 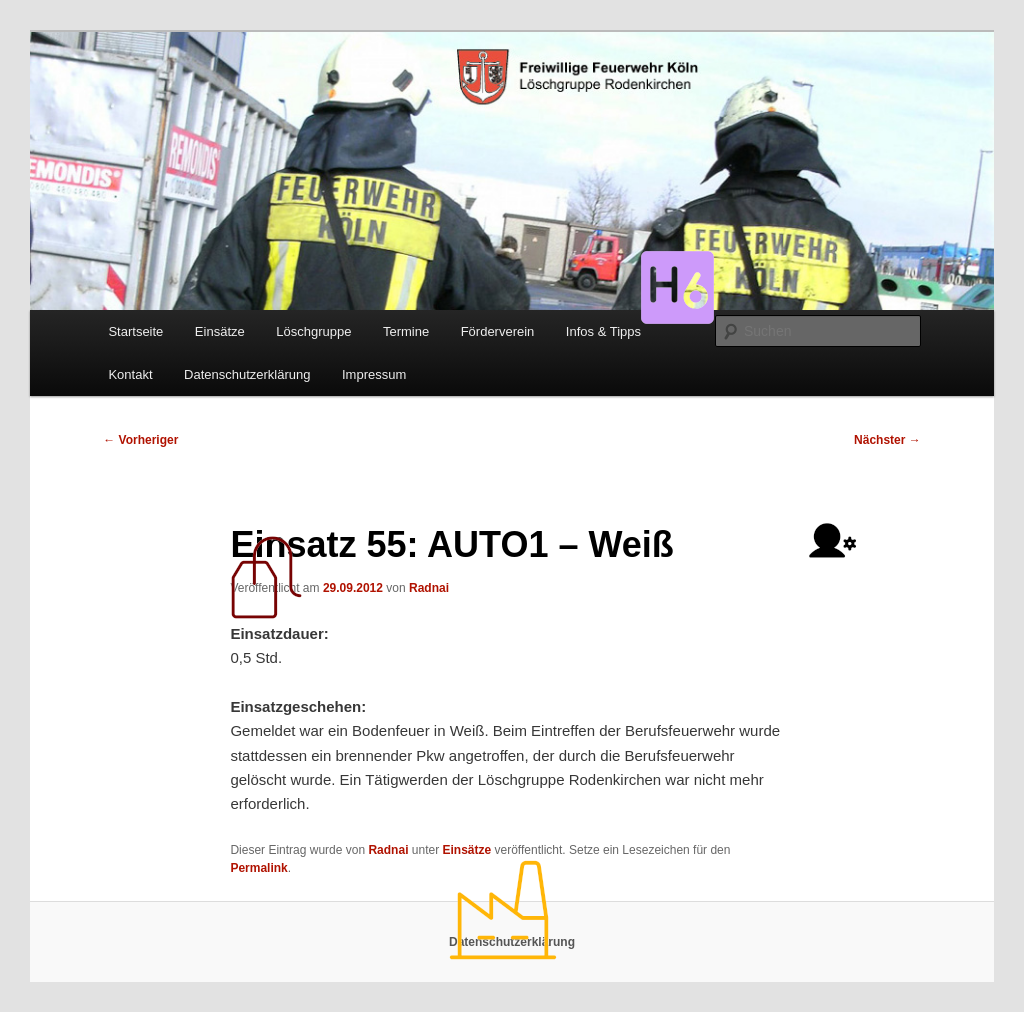 I want to click on view manufacturing or production facilities, so click(x=503, y=914).